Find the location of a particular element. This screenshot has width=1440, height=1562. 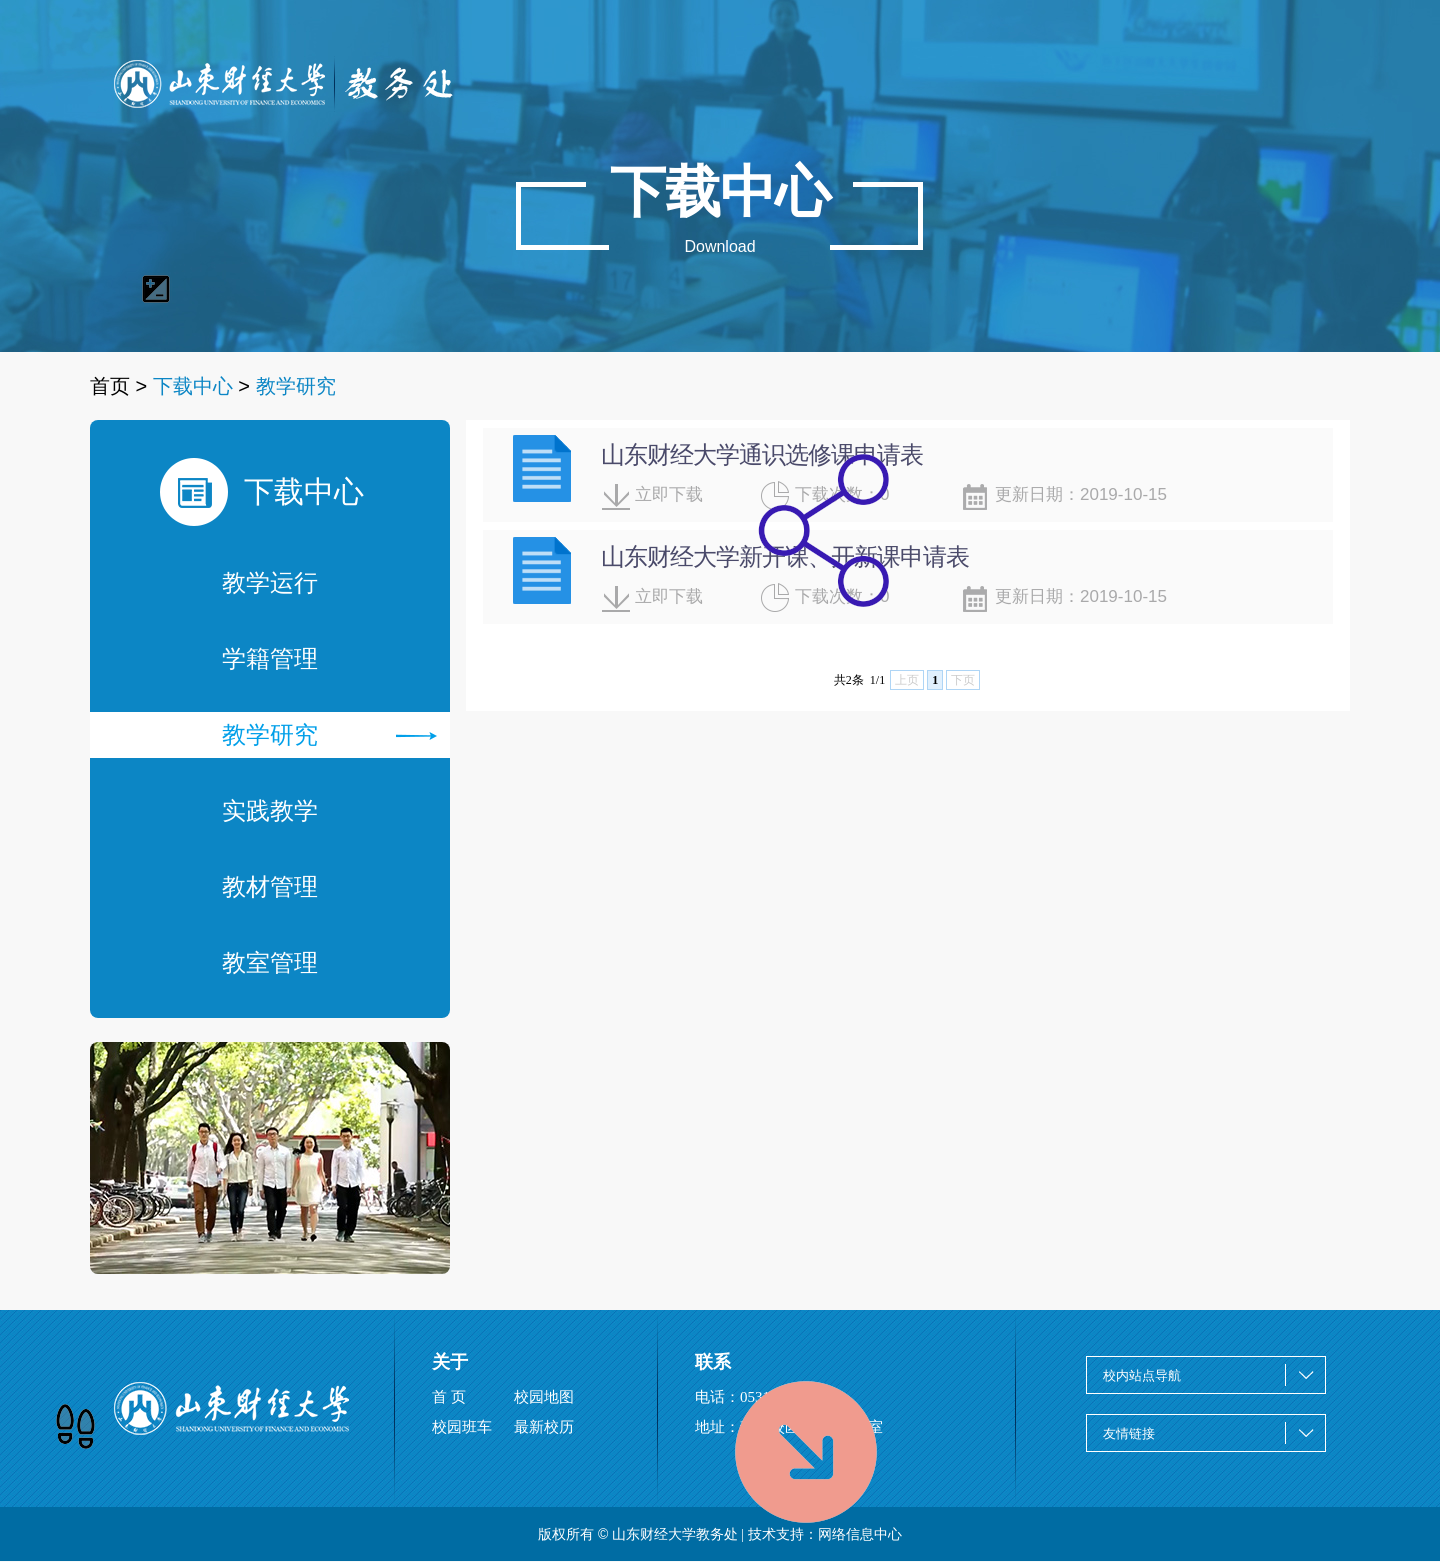

track your steps or walking activity is located at coordinates (75, 1426).